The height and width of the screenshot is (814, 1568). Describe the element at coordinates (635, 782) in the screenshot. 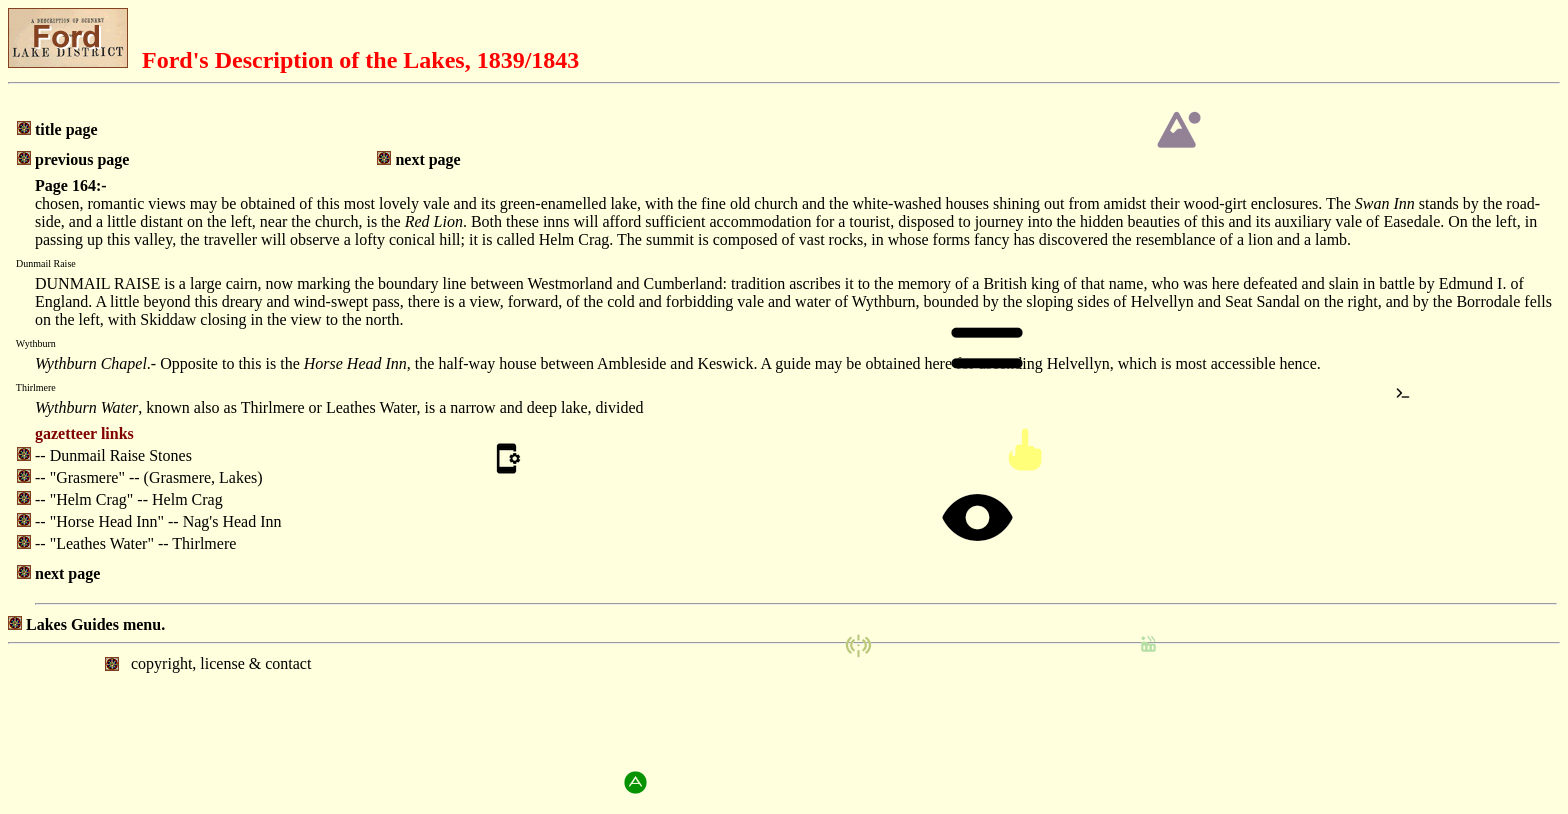

I see `app.net (adn) logo` at that location.